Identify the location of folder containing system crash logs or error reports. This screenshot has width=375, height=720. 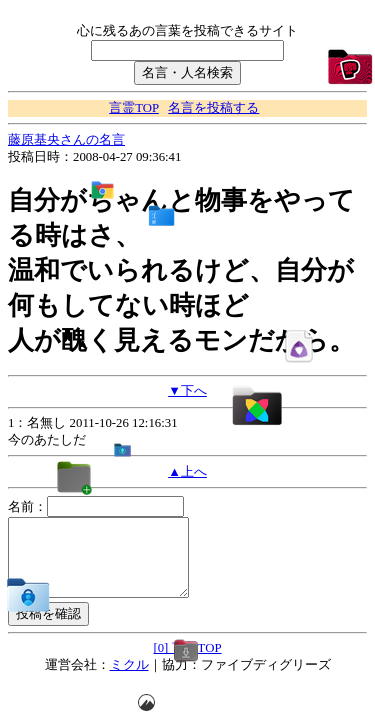
(161, 216).